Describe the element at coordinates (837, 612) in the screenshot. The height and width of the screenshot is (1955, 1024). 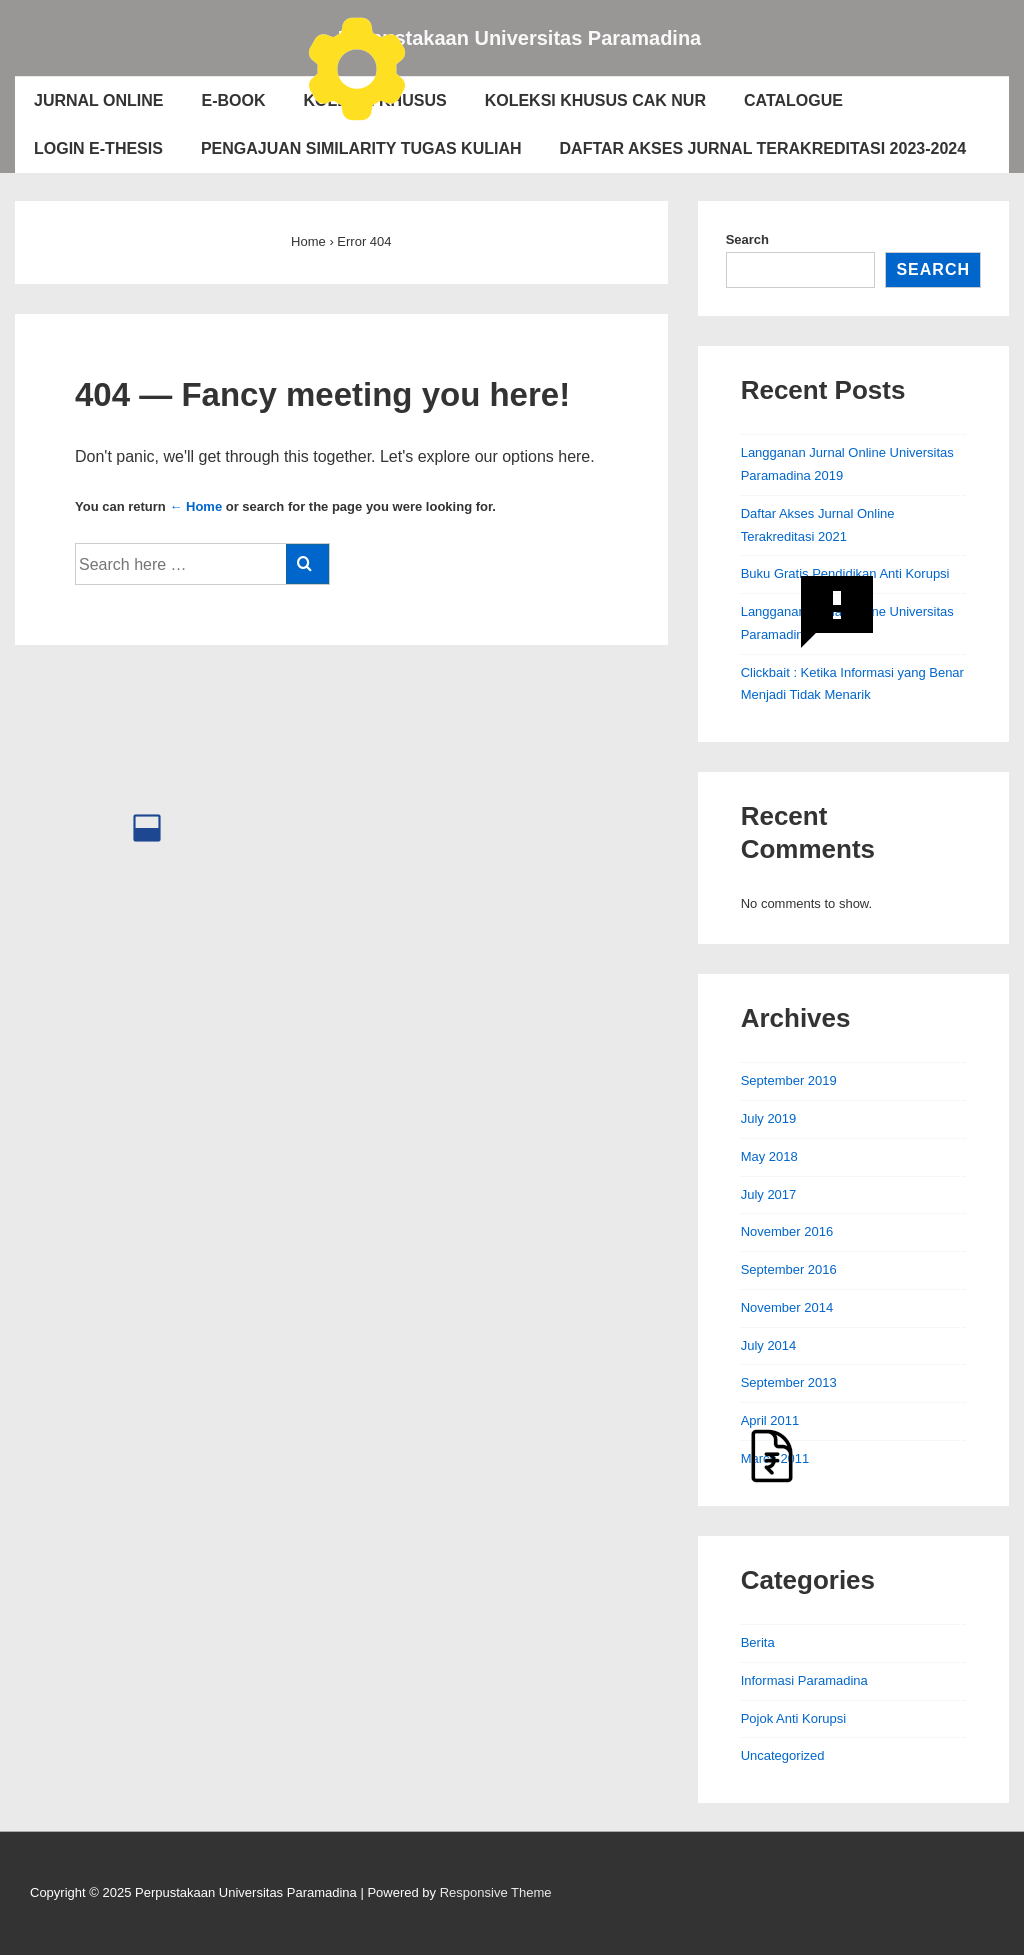
I see `submit feedback or report an issue` at that location.